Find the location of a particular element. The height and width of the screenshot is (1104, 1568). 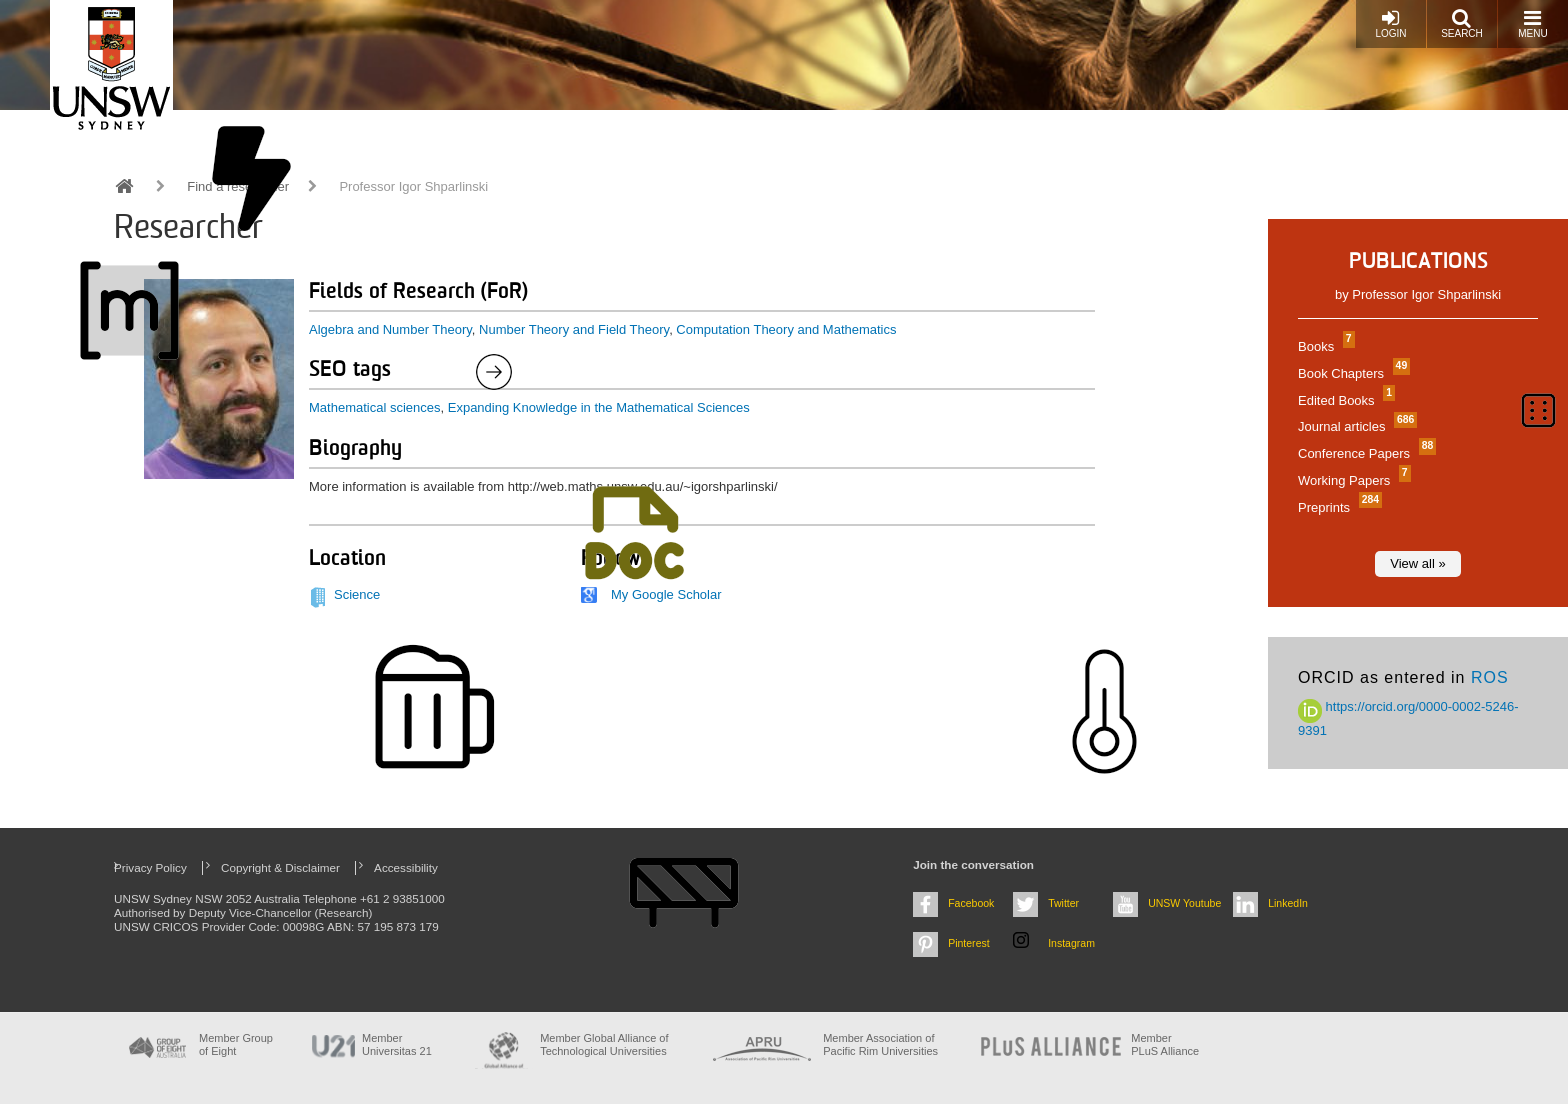

proceed to next step is located at coordinates (494, 372).